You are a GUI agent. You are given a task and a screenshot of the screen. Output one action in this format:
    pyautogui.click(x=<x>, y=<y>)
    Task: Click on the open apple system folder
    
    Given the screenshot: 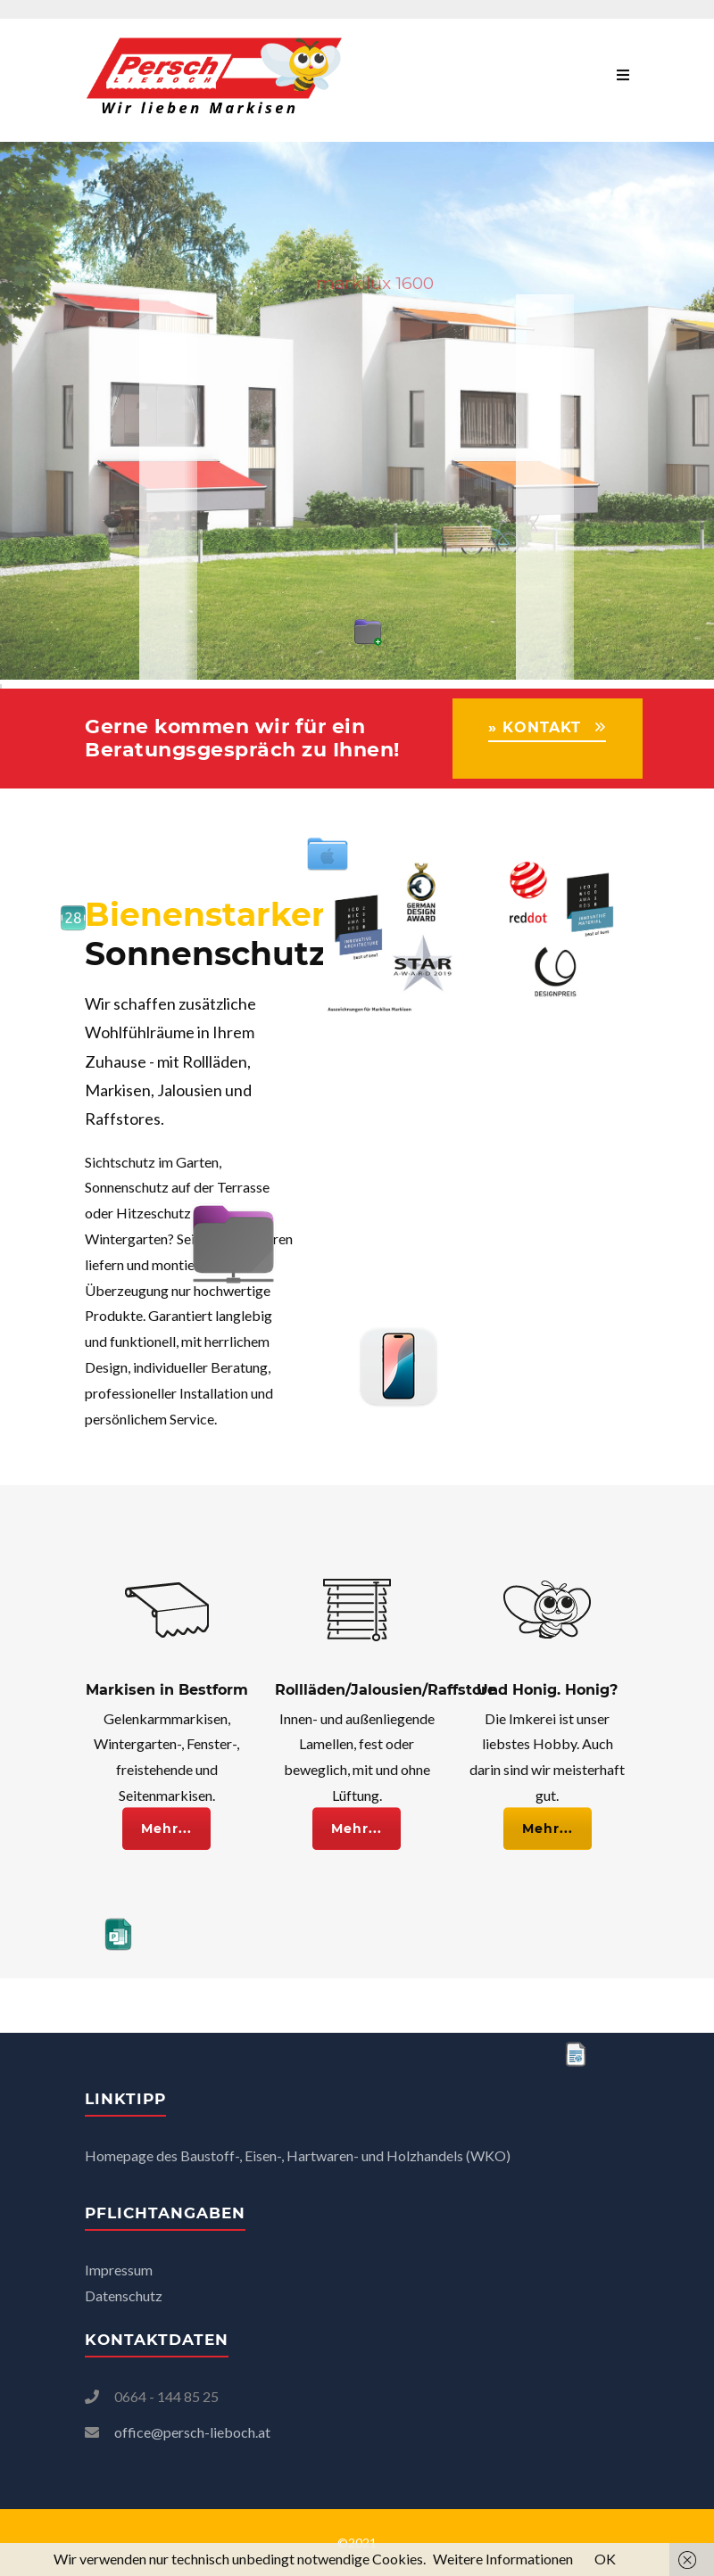 What is the action you would take?
    pyautogui.click(x=328, y=854)
    